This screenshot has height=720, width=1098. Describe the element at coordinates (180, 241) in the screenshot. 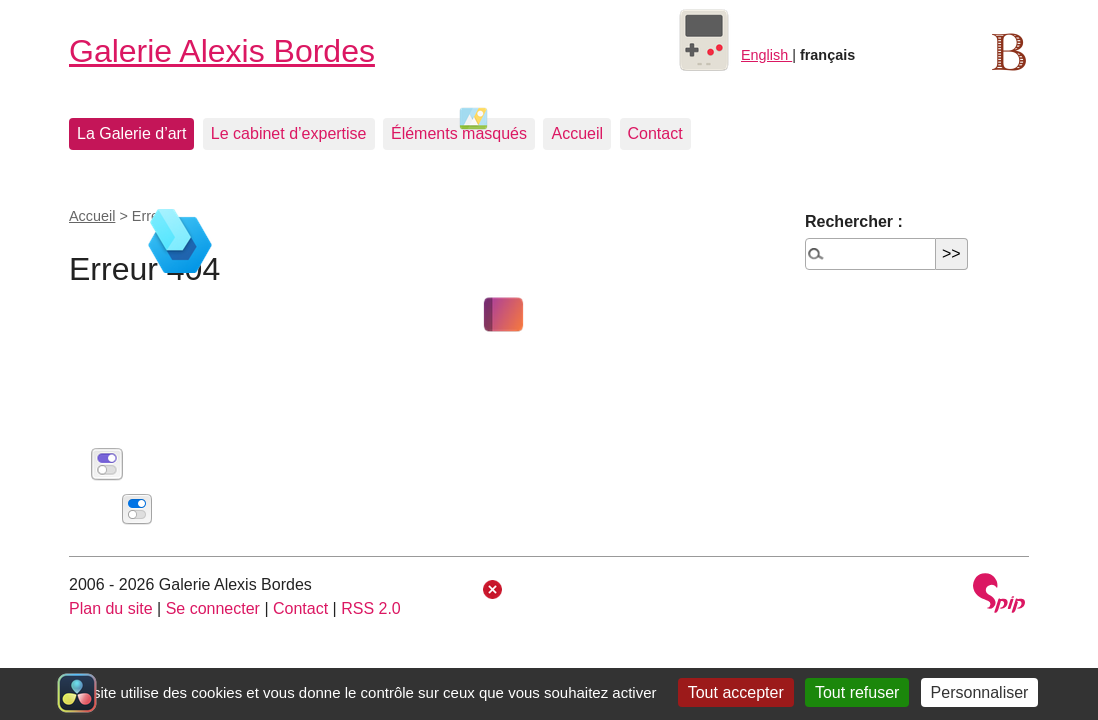

I see `open Microsoft Dynamics 365 application` at that location.